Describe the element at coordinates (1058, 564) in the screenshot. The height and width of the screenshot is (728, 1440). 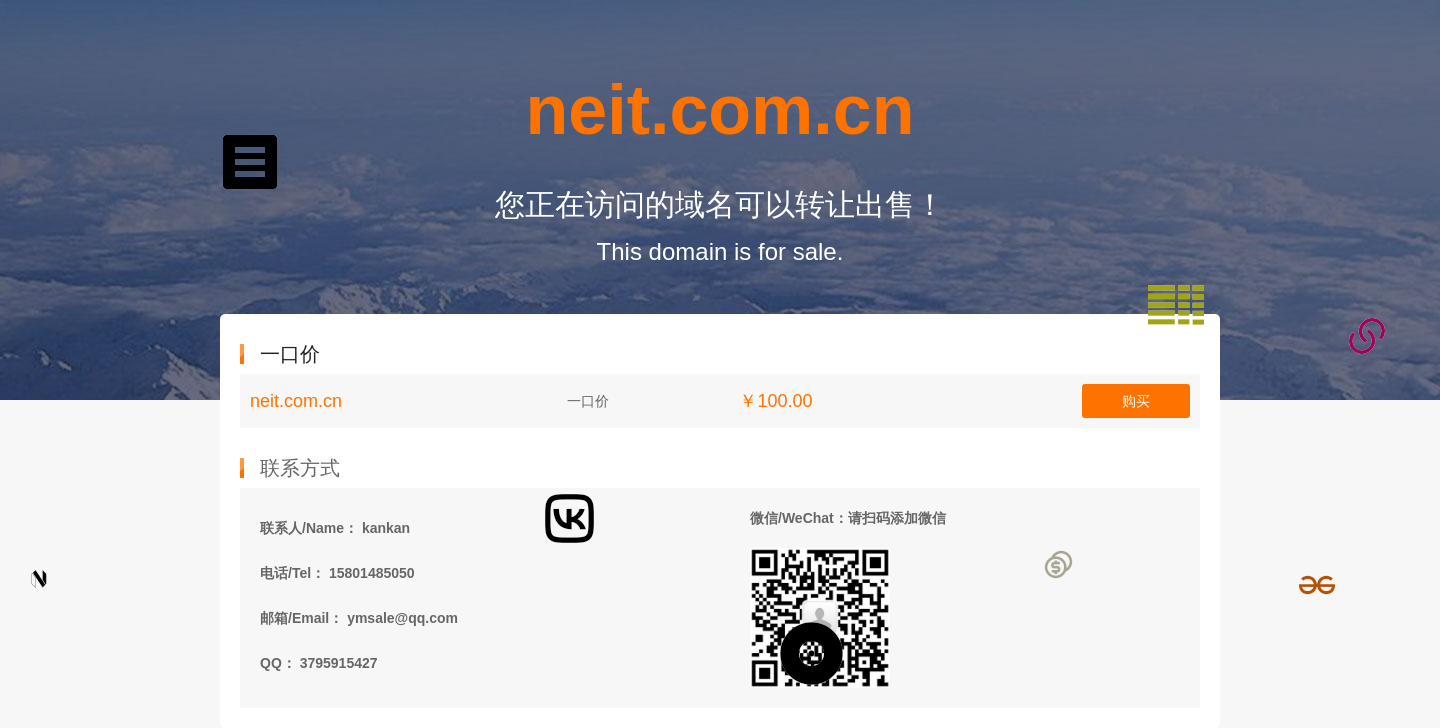
I see `view your coin balance or currency` at that location.